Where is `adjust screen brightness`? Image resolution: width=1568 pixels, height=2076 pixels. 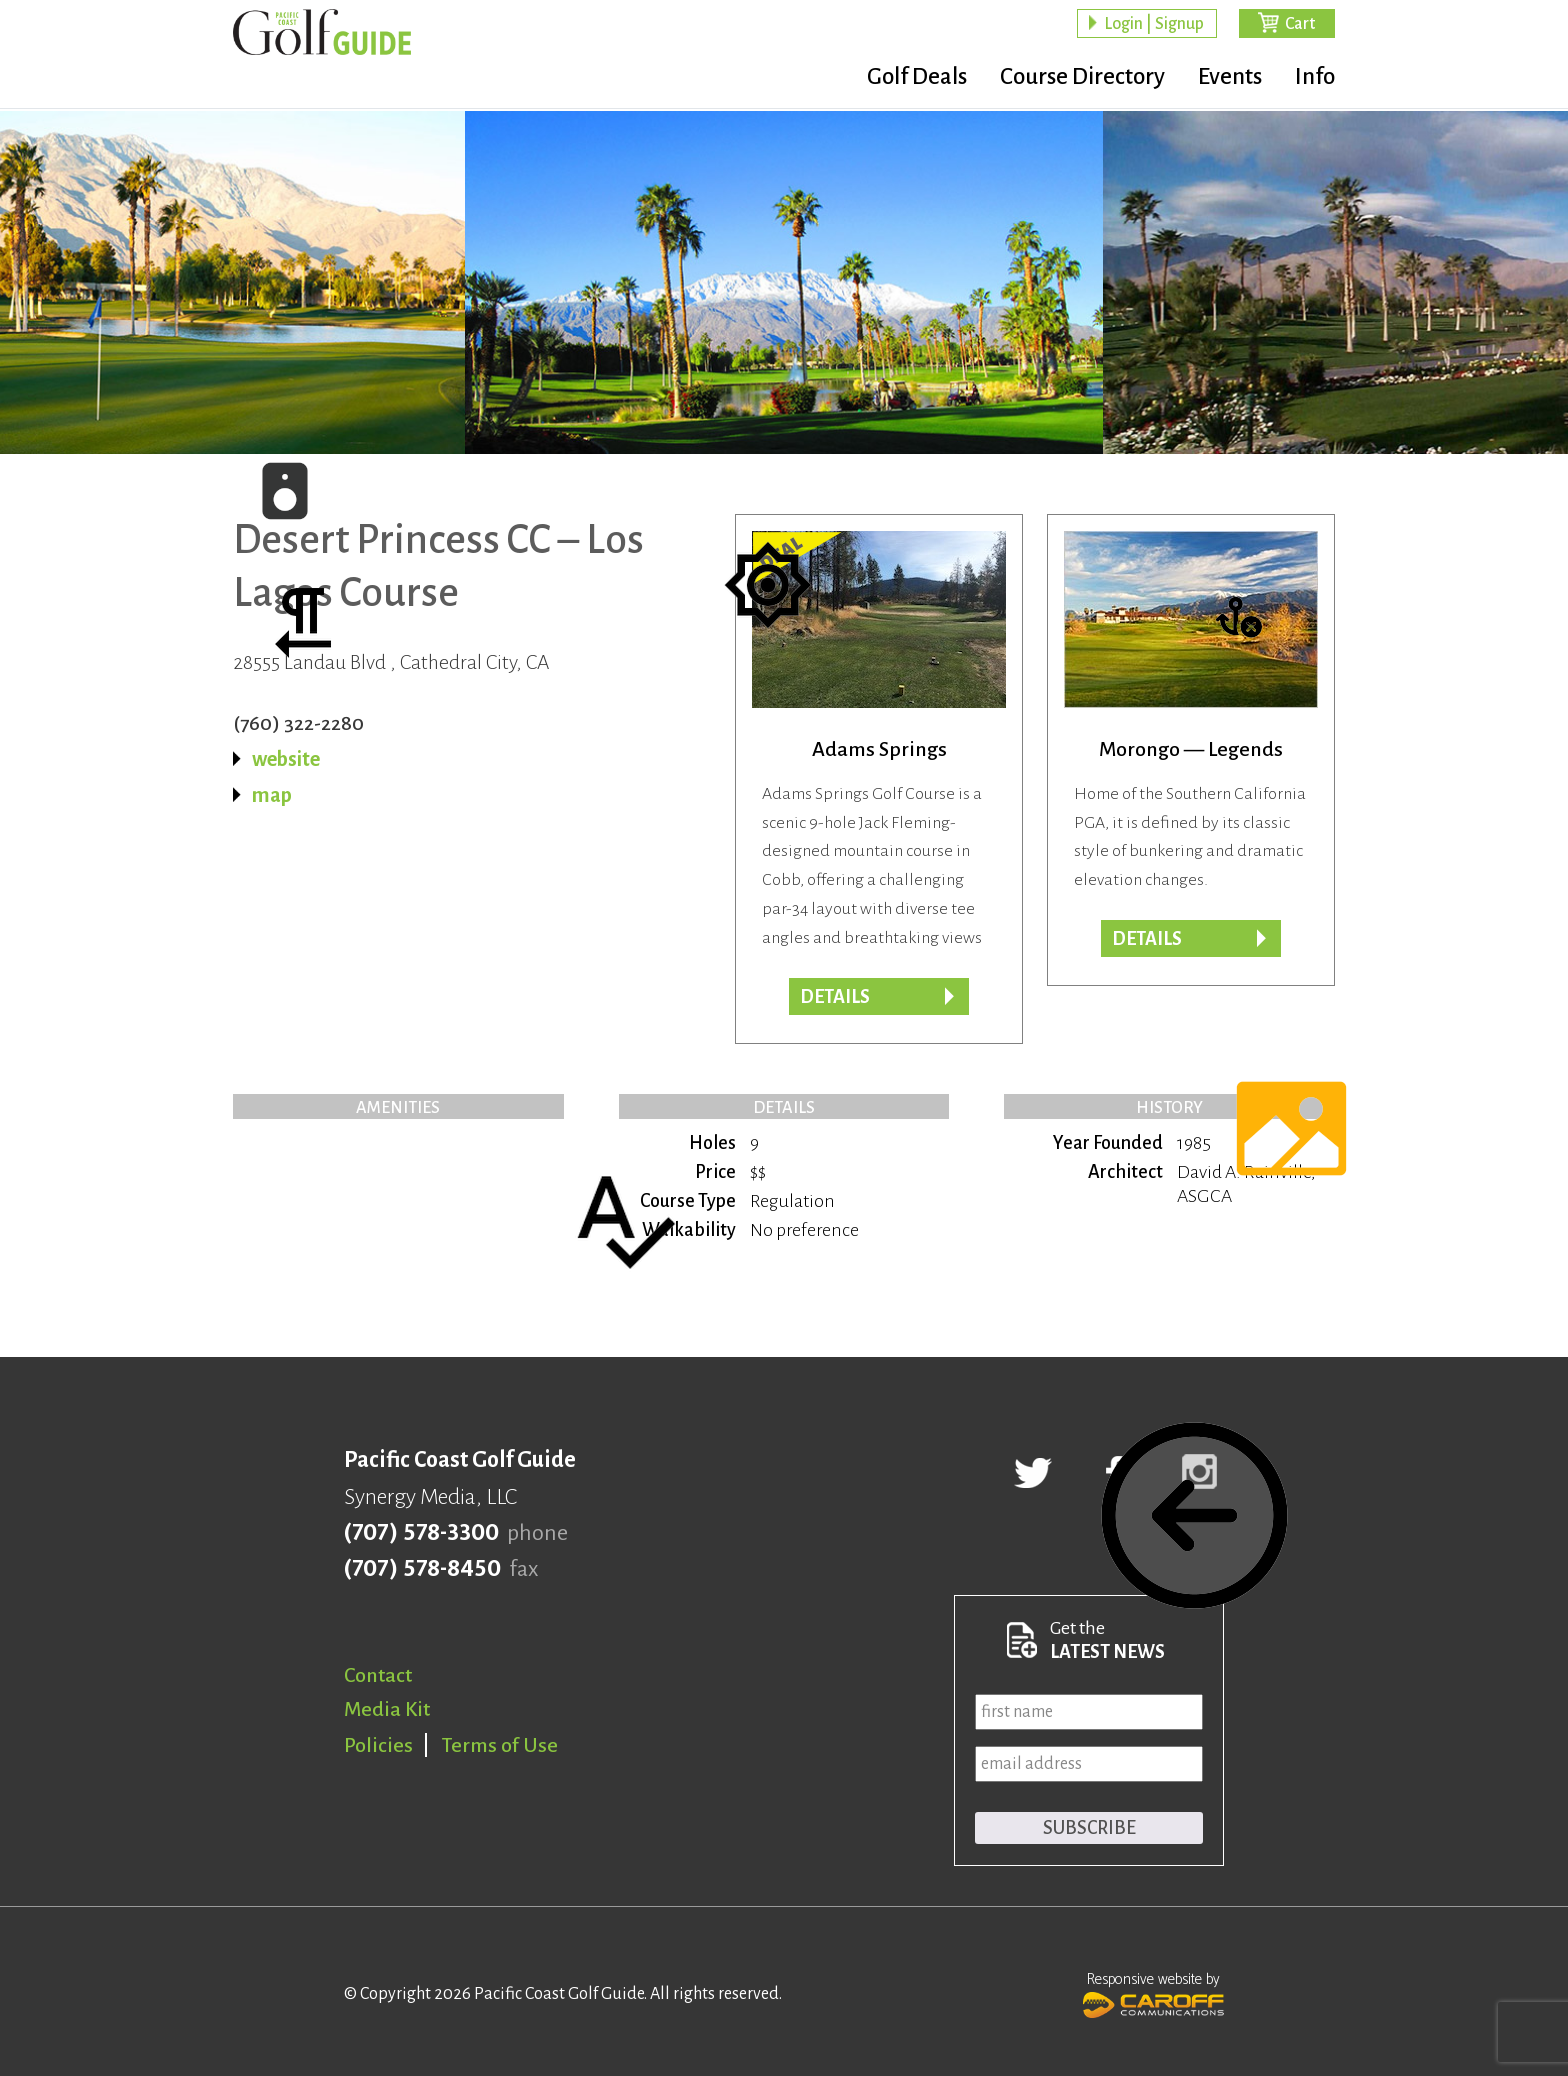 adjust screen brightness is located at coordinates (768, 585).